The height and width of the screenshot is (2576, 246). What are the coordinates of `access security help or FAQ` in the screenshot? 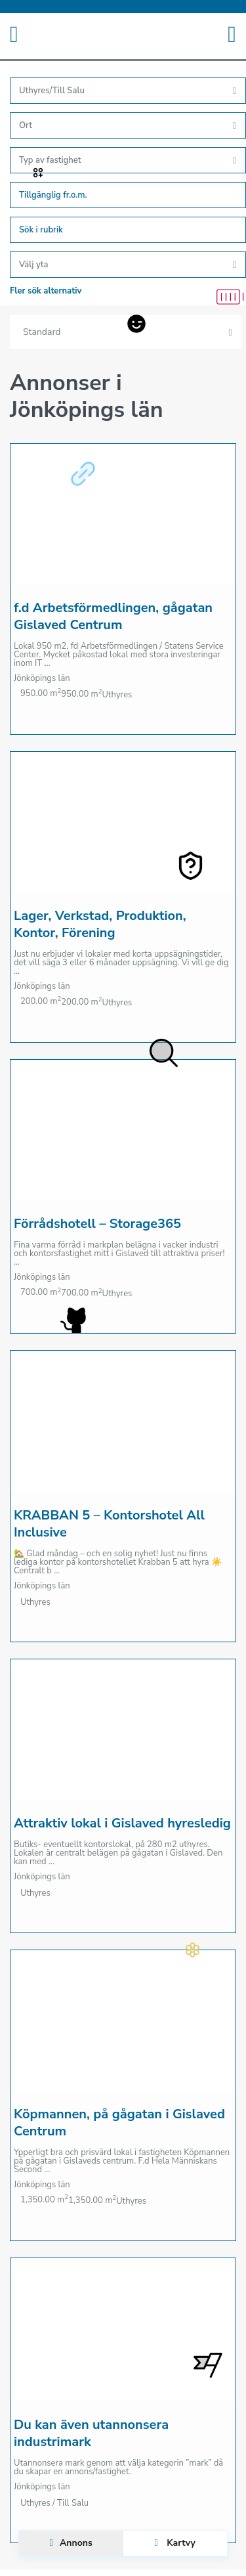 It's located at (190, 865).